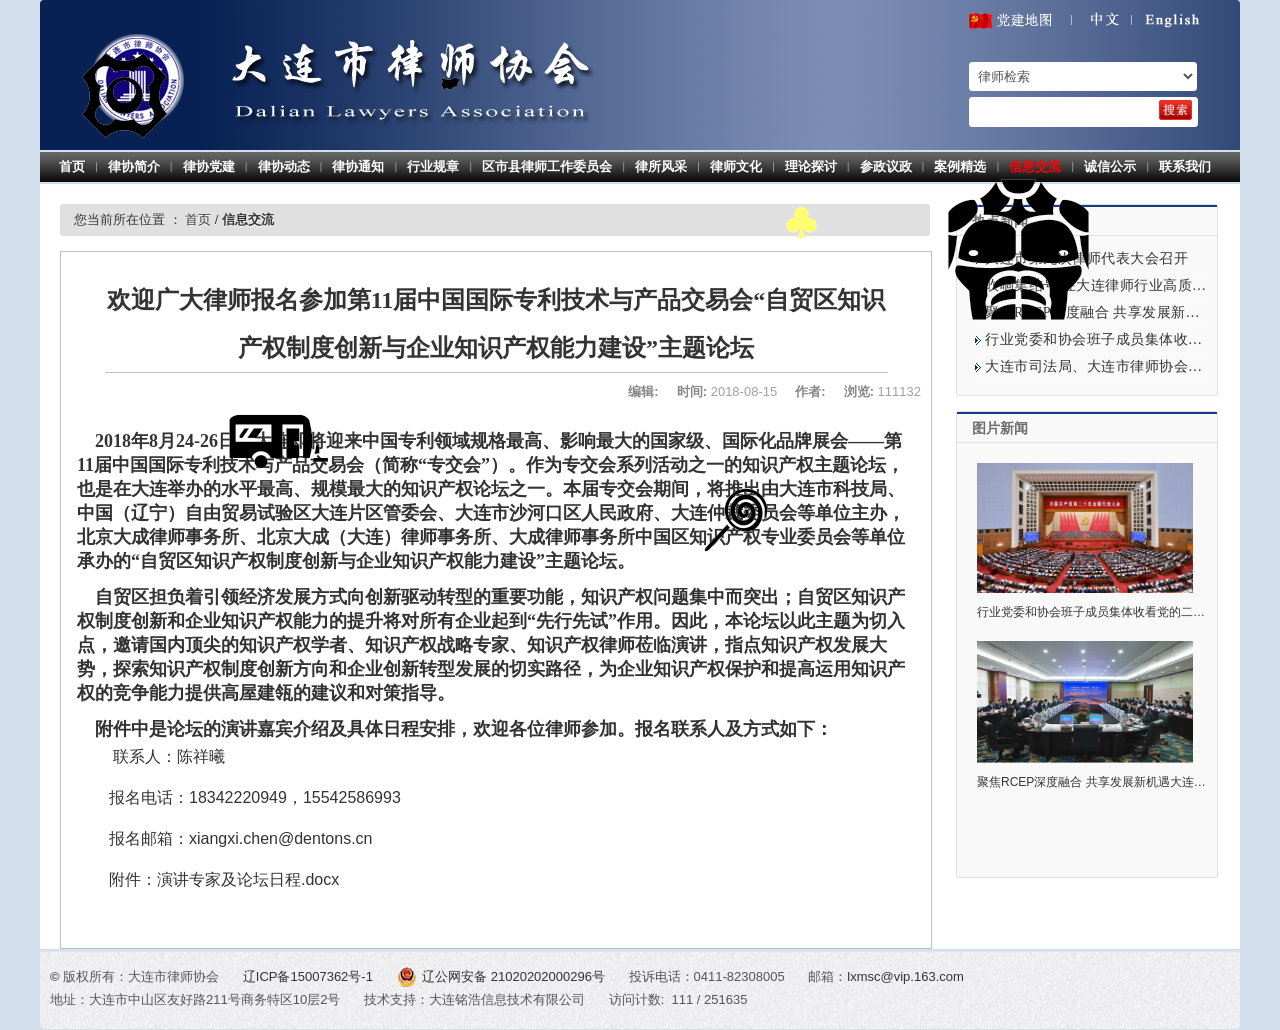  Describe the element at coordinates (1018, 249) in the screenshot. I see `view fitness or strength stats` at that location.